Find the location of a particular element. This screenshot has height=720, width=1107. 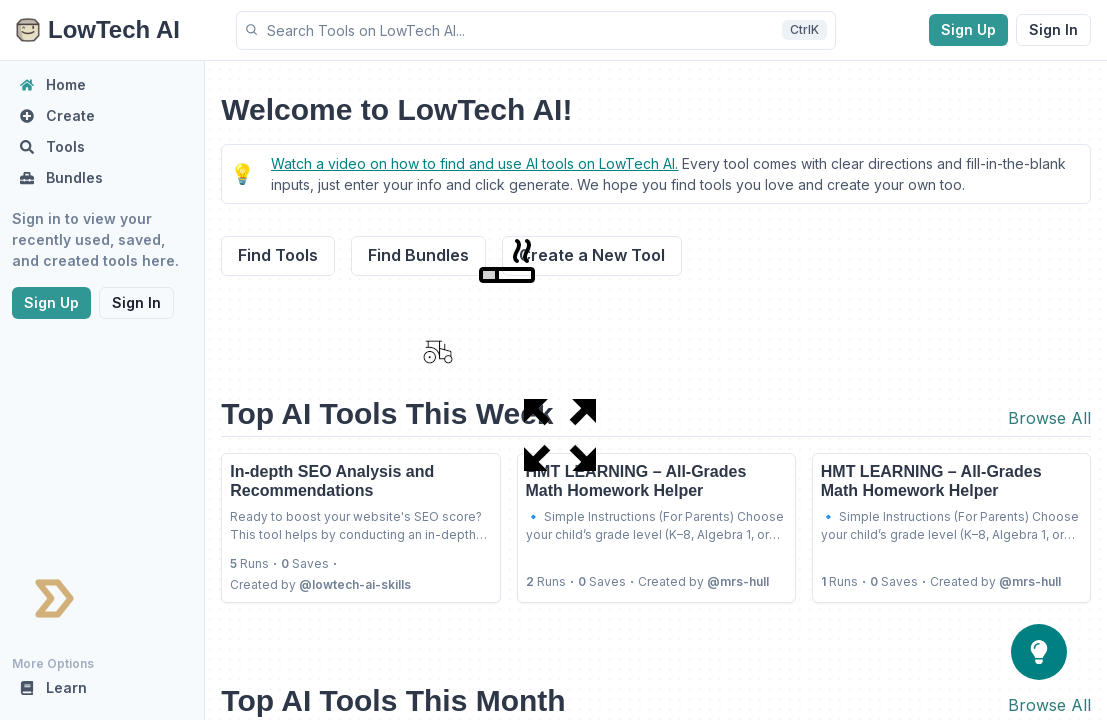

access farming or agricultural features is located at coordinates (437, 351).